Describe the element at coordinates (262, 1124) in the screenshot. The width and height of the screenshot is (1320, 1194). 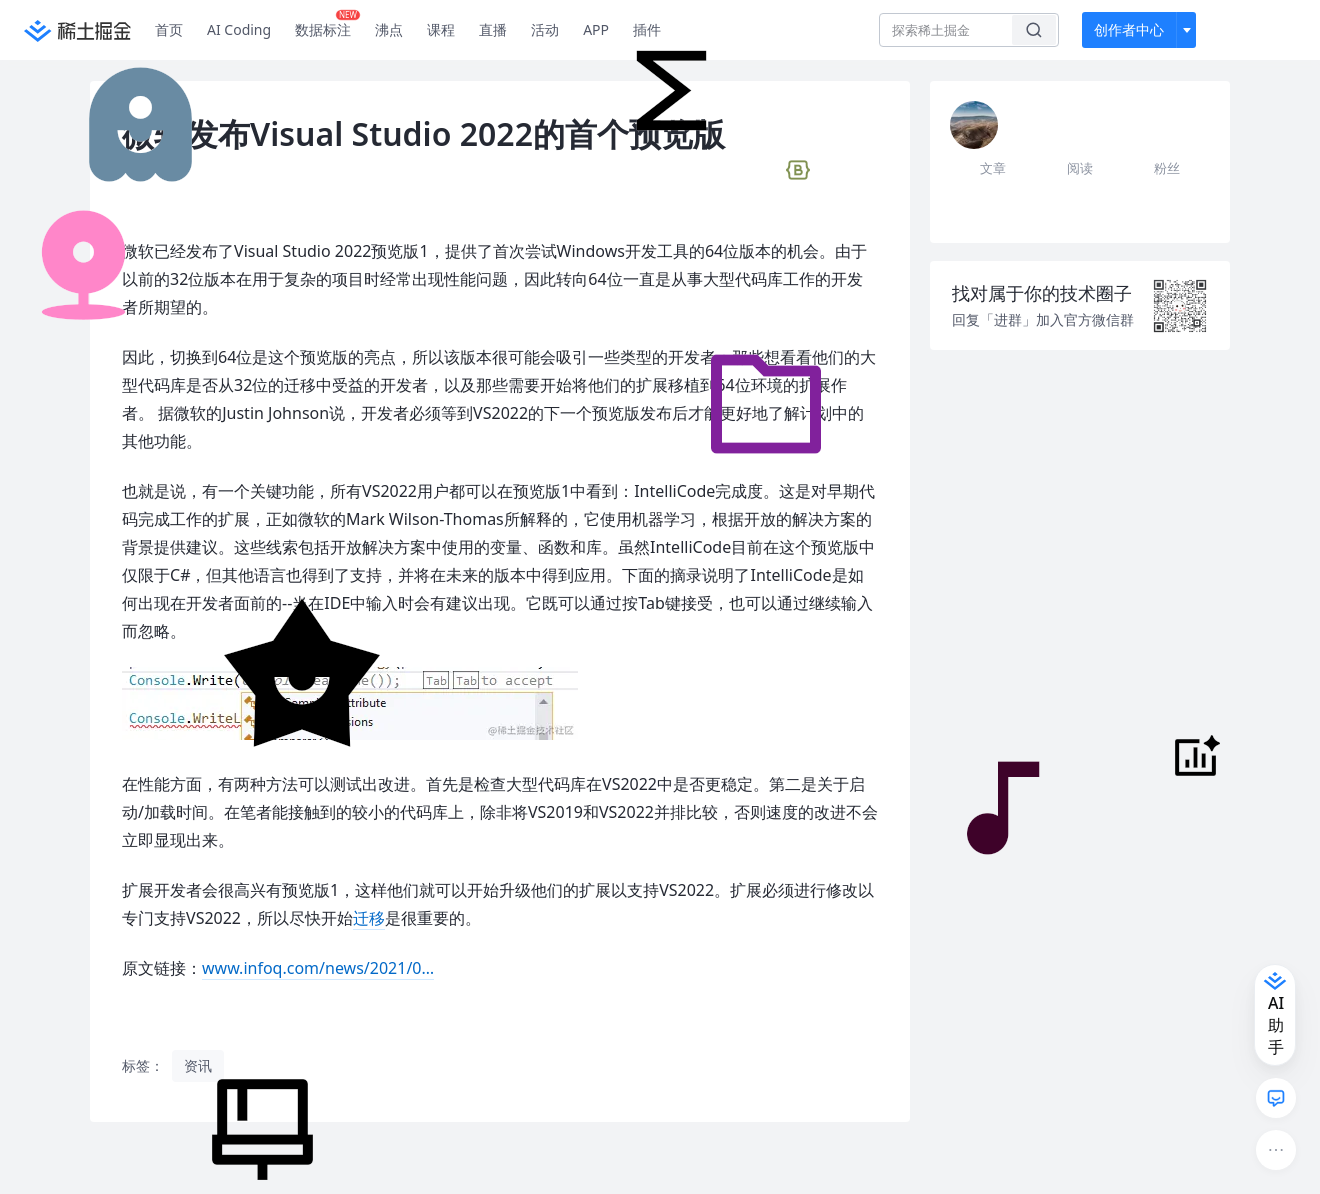
I see `access brush or painting tools` at that location.